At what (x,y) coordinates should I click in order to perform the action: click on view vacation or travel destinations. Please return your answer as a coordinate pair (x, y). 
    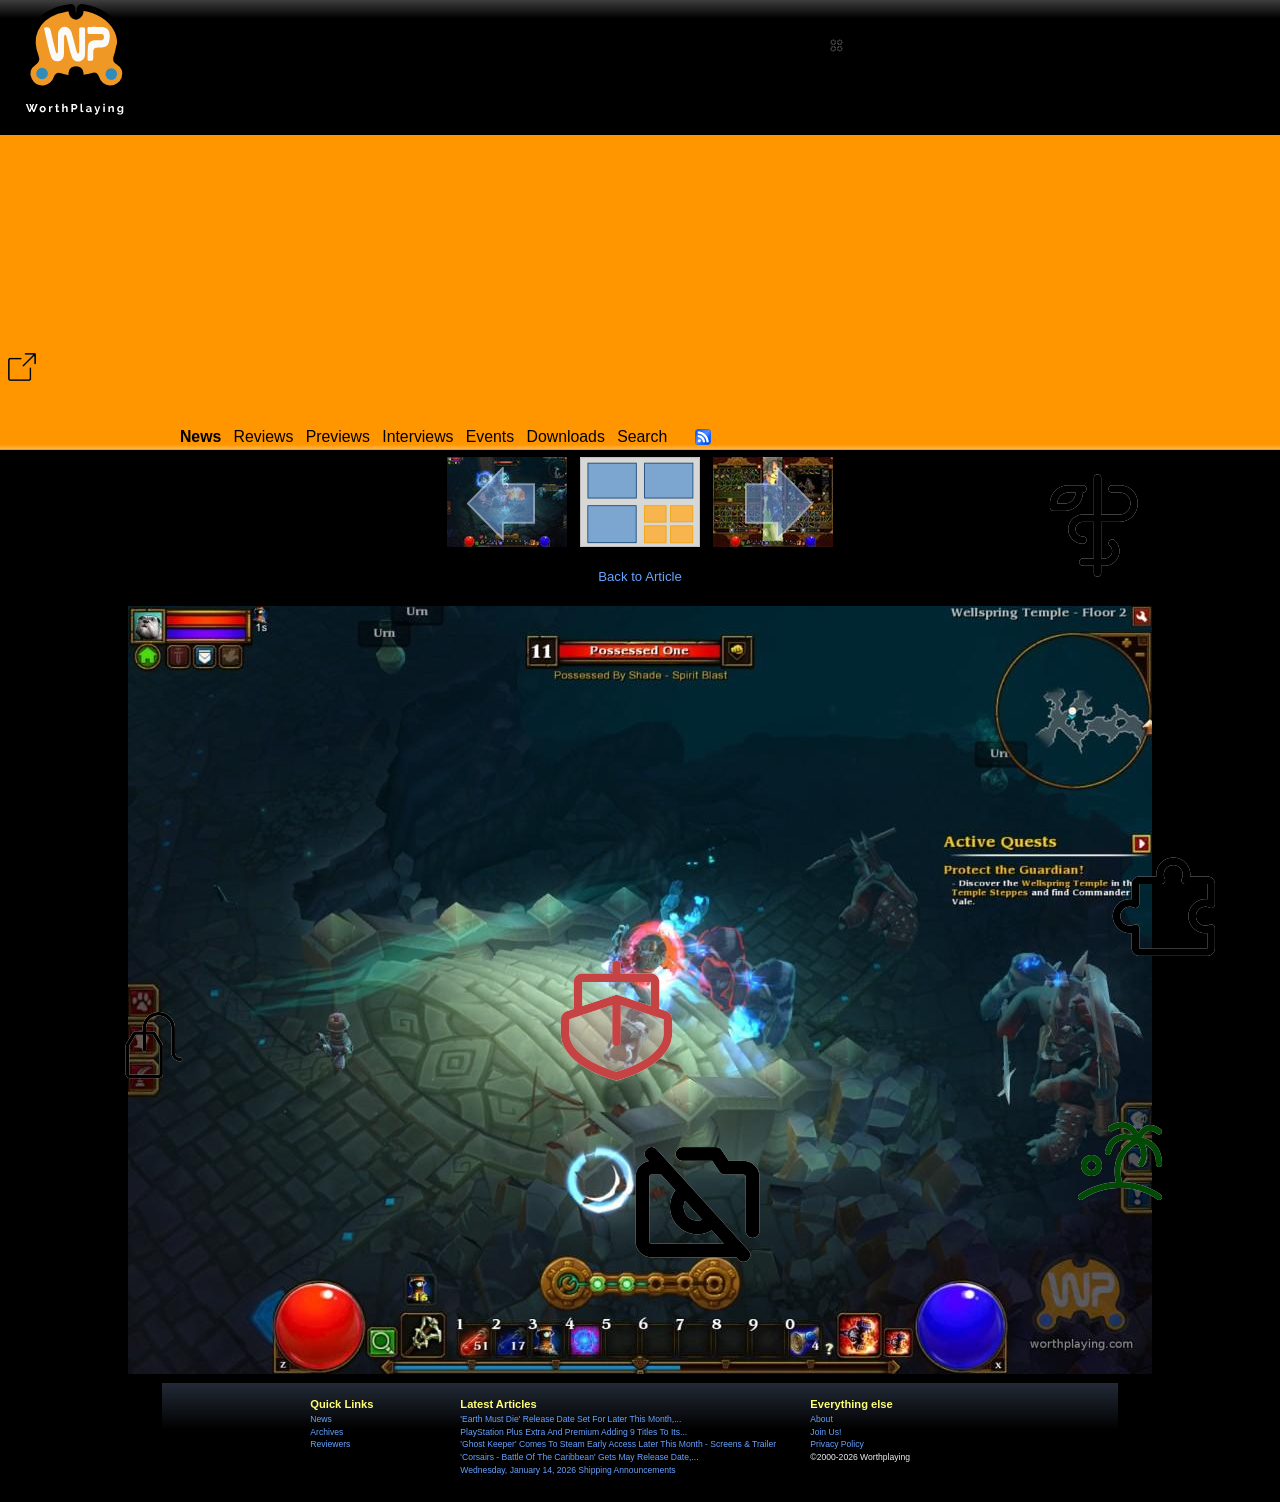
    Looking at the image, I should click on (1120, 1161).